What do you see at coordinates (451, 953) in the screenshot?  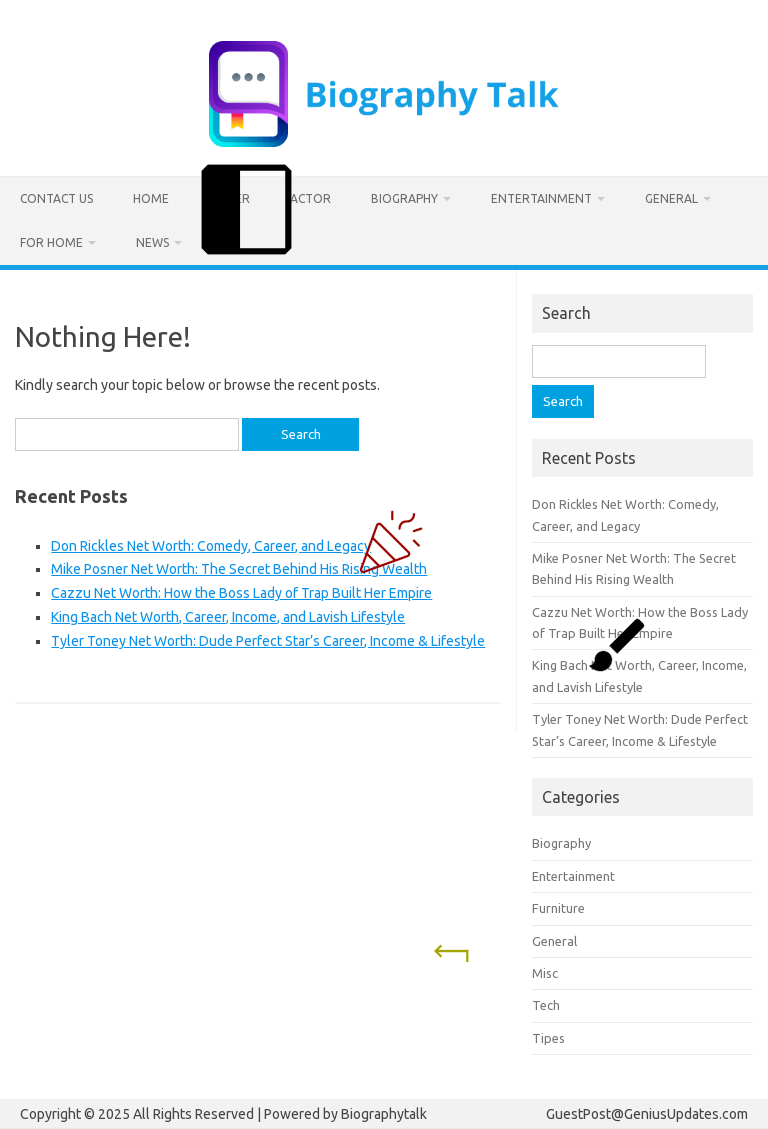 I see `go back to previous screen` at bounding box center [451, 953].